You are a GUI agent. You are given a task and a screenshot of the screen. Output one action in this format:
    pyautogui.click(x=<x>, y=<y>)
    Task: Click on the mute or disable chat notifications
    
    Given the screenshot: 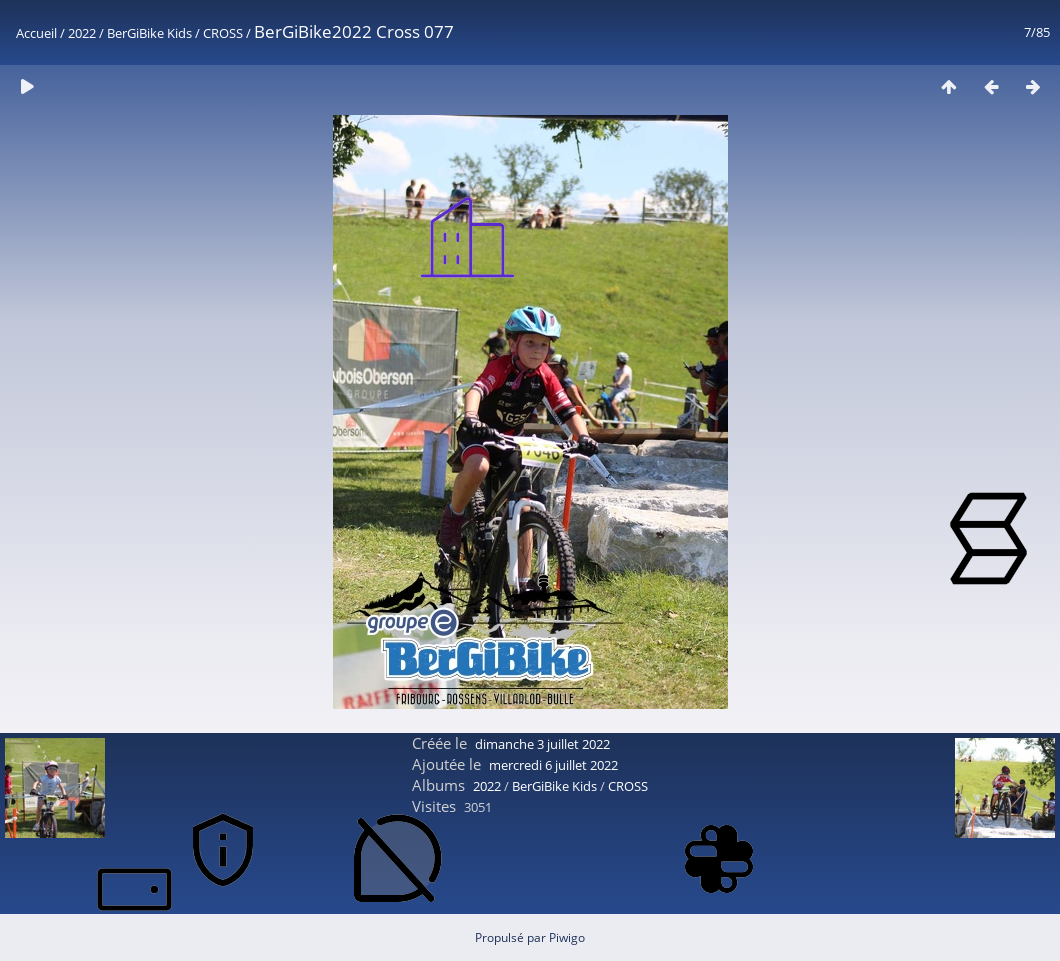 What is the action you would take?
    pyautogui.click(x=396, y=860)
    